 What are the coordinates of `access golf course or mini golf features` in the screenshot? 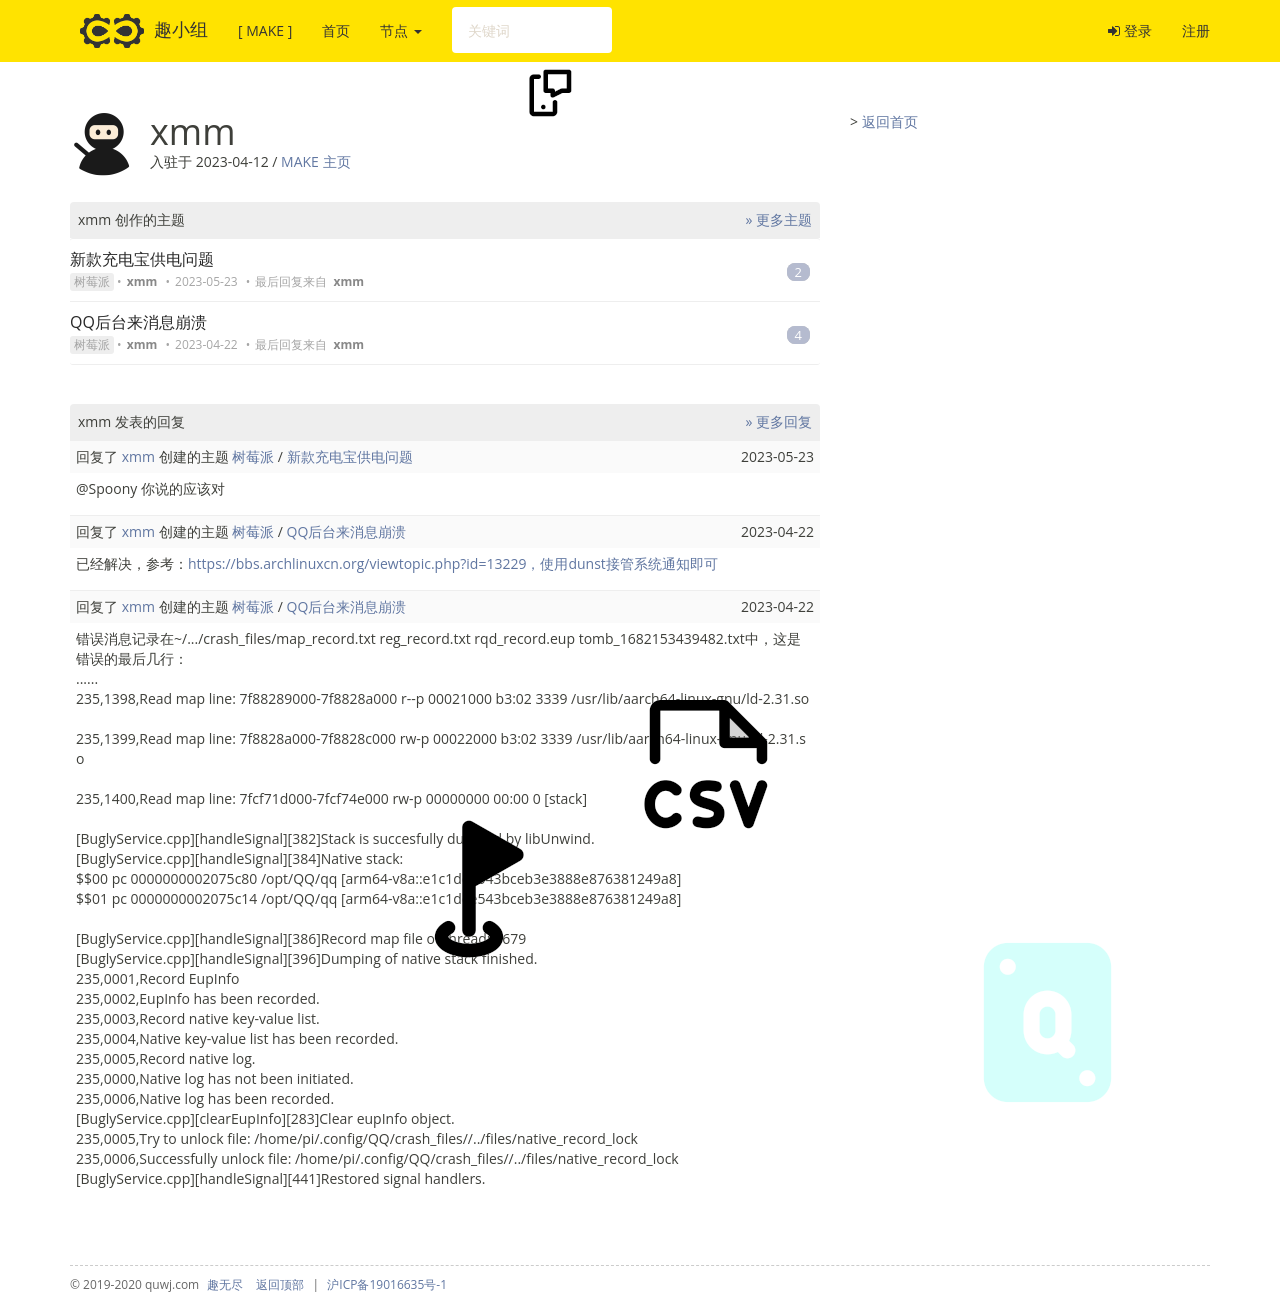 It's located at (469, 889).